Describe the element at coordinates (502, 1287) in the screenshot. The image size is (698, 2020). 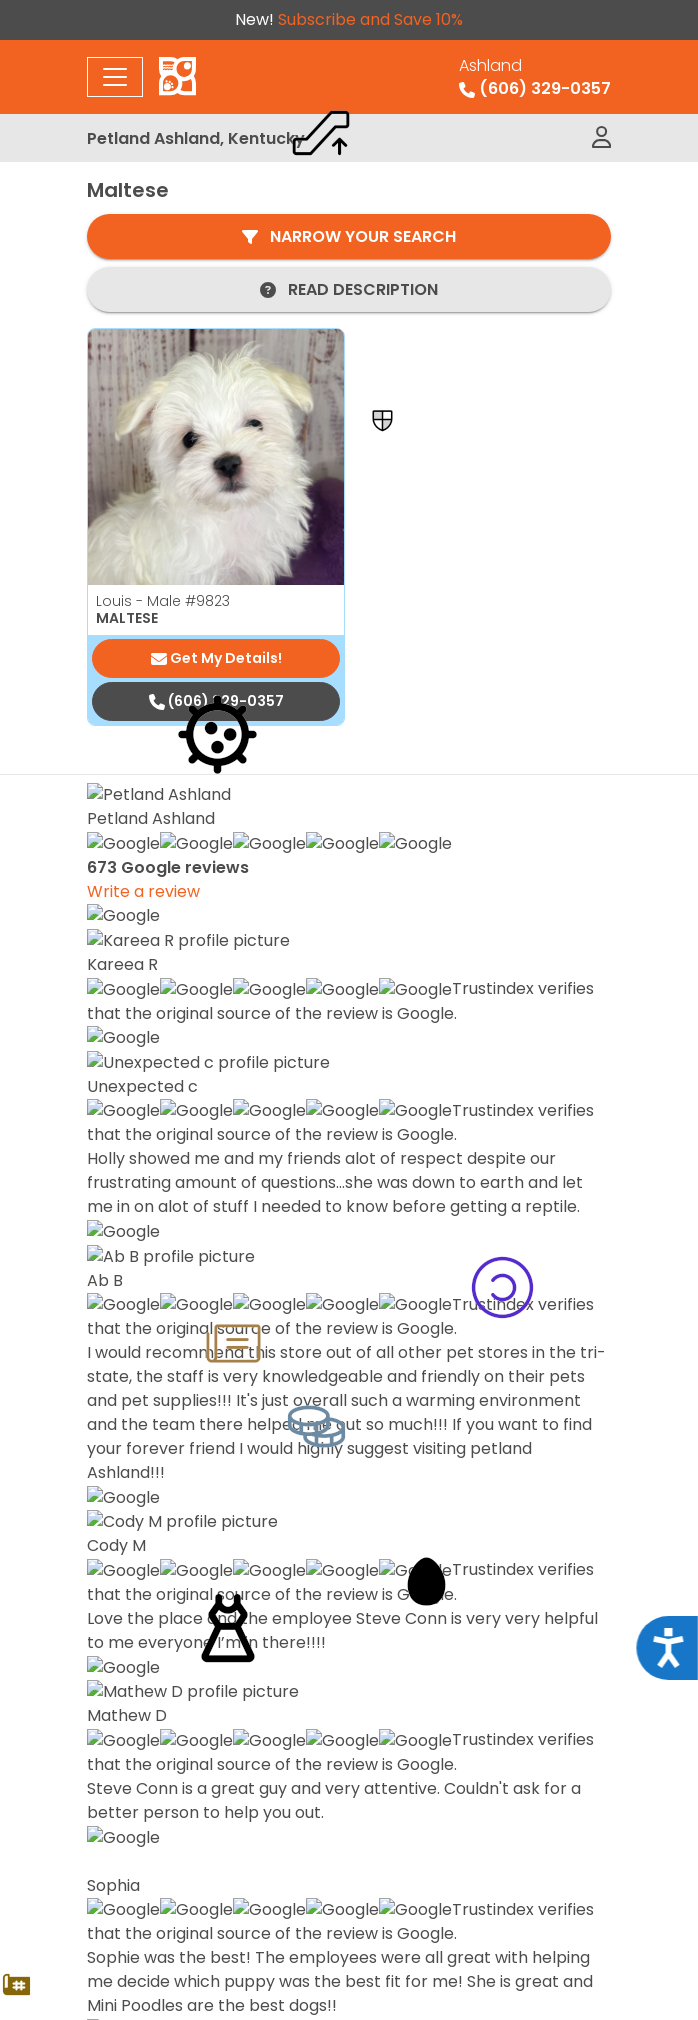
I see `indicates copyleft licensing on content` at that location.